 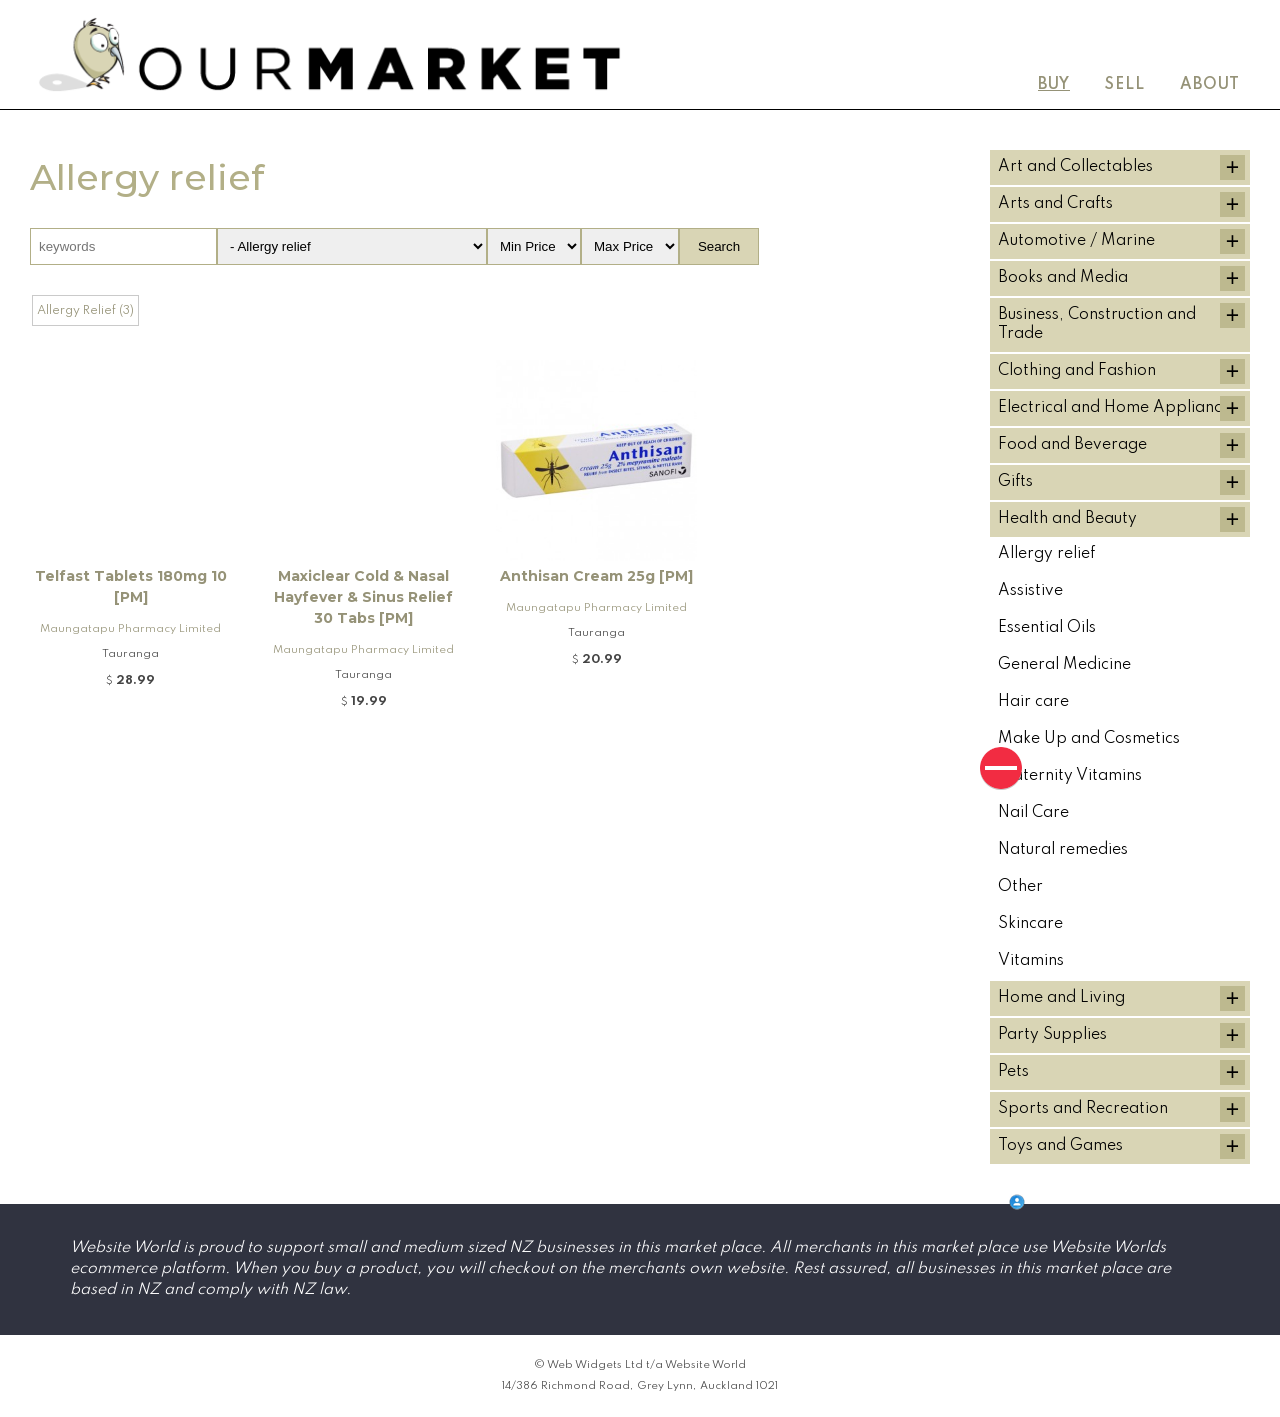 I want to click on indicates an error has occurred, so click(x=1001, y=768).